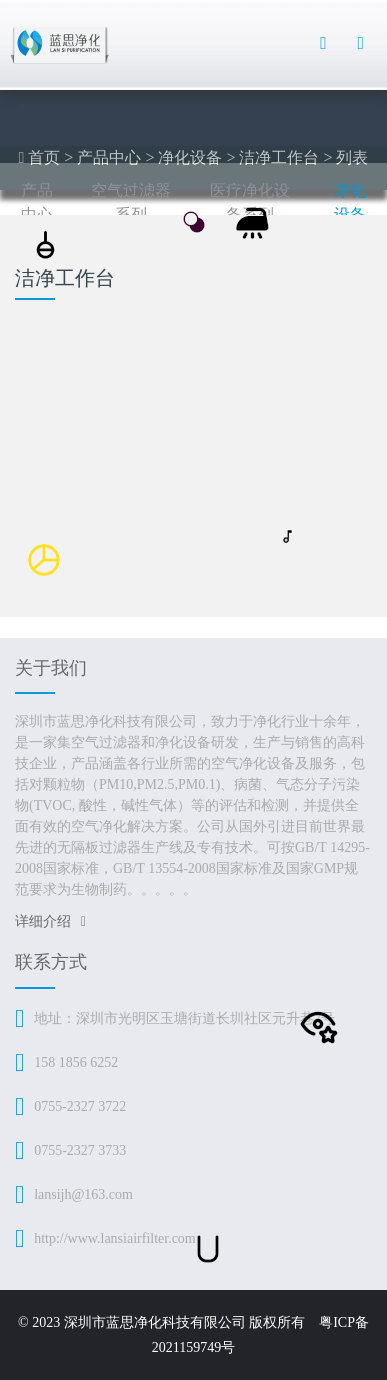  I want to click on add to favorites or watchlist, so click(318, 1024).